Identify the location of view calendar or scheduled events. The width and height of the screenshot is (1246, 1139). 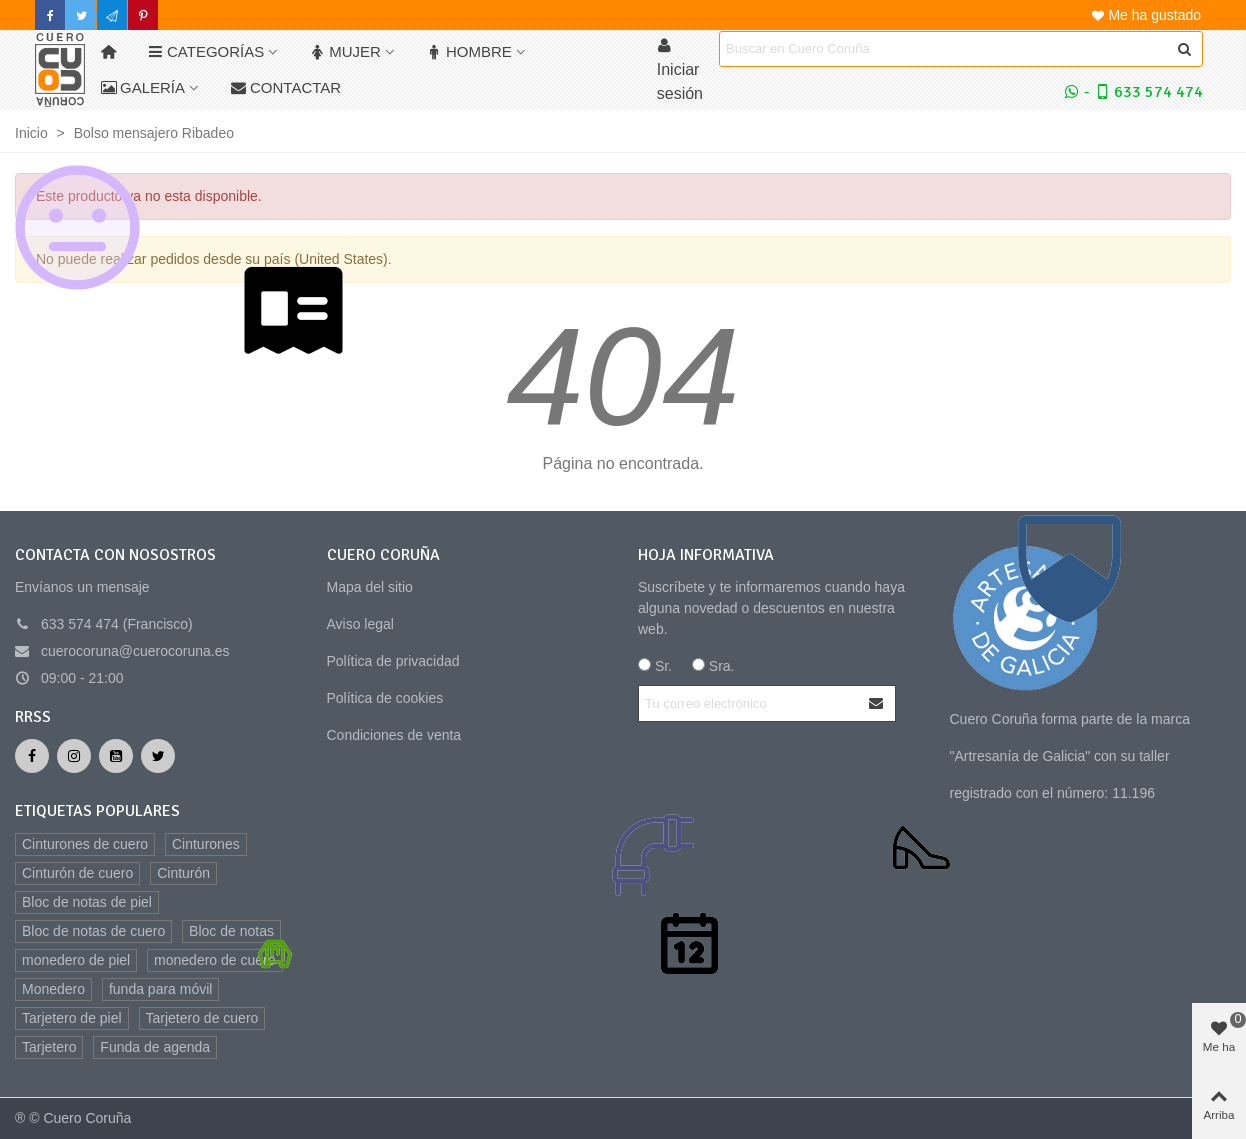
(689, 945).